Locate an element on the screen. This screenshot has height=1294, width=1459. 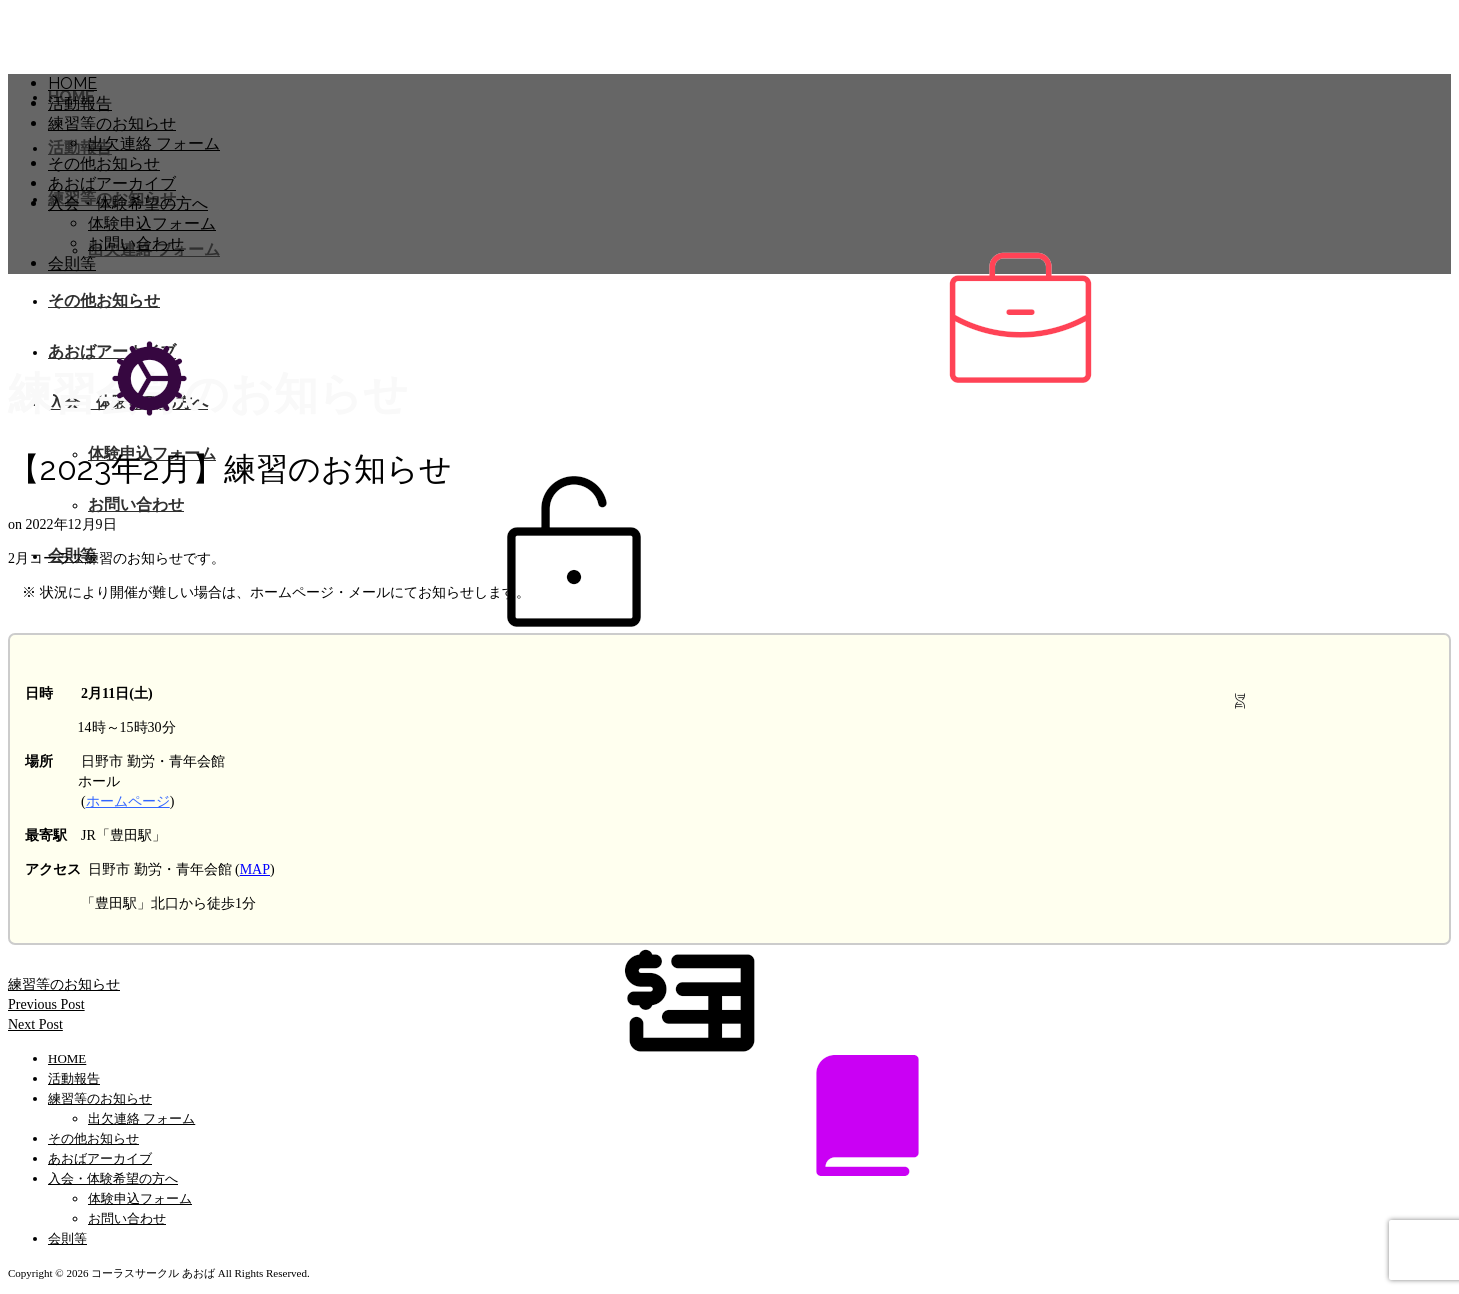
access genetics or DNA-related features is located at coordinates (1240, 701).